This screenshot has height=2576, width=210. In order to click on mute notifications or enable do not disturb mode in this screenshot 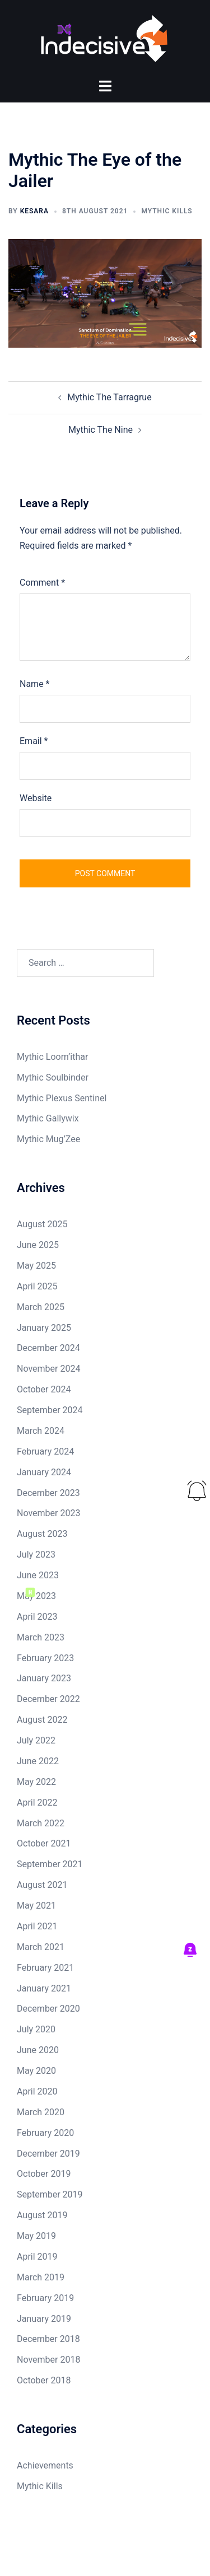, I will do `click(190, 1949)`.